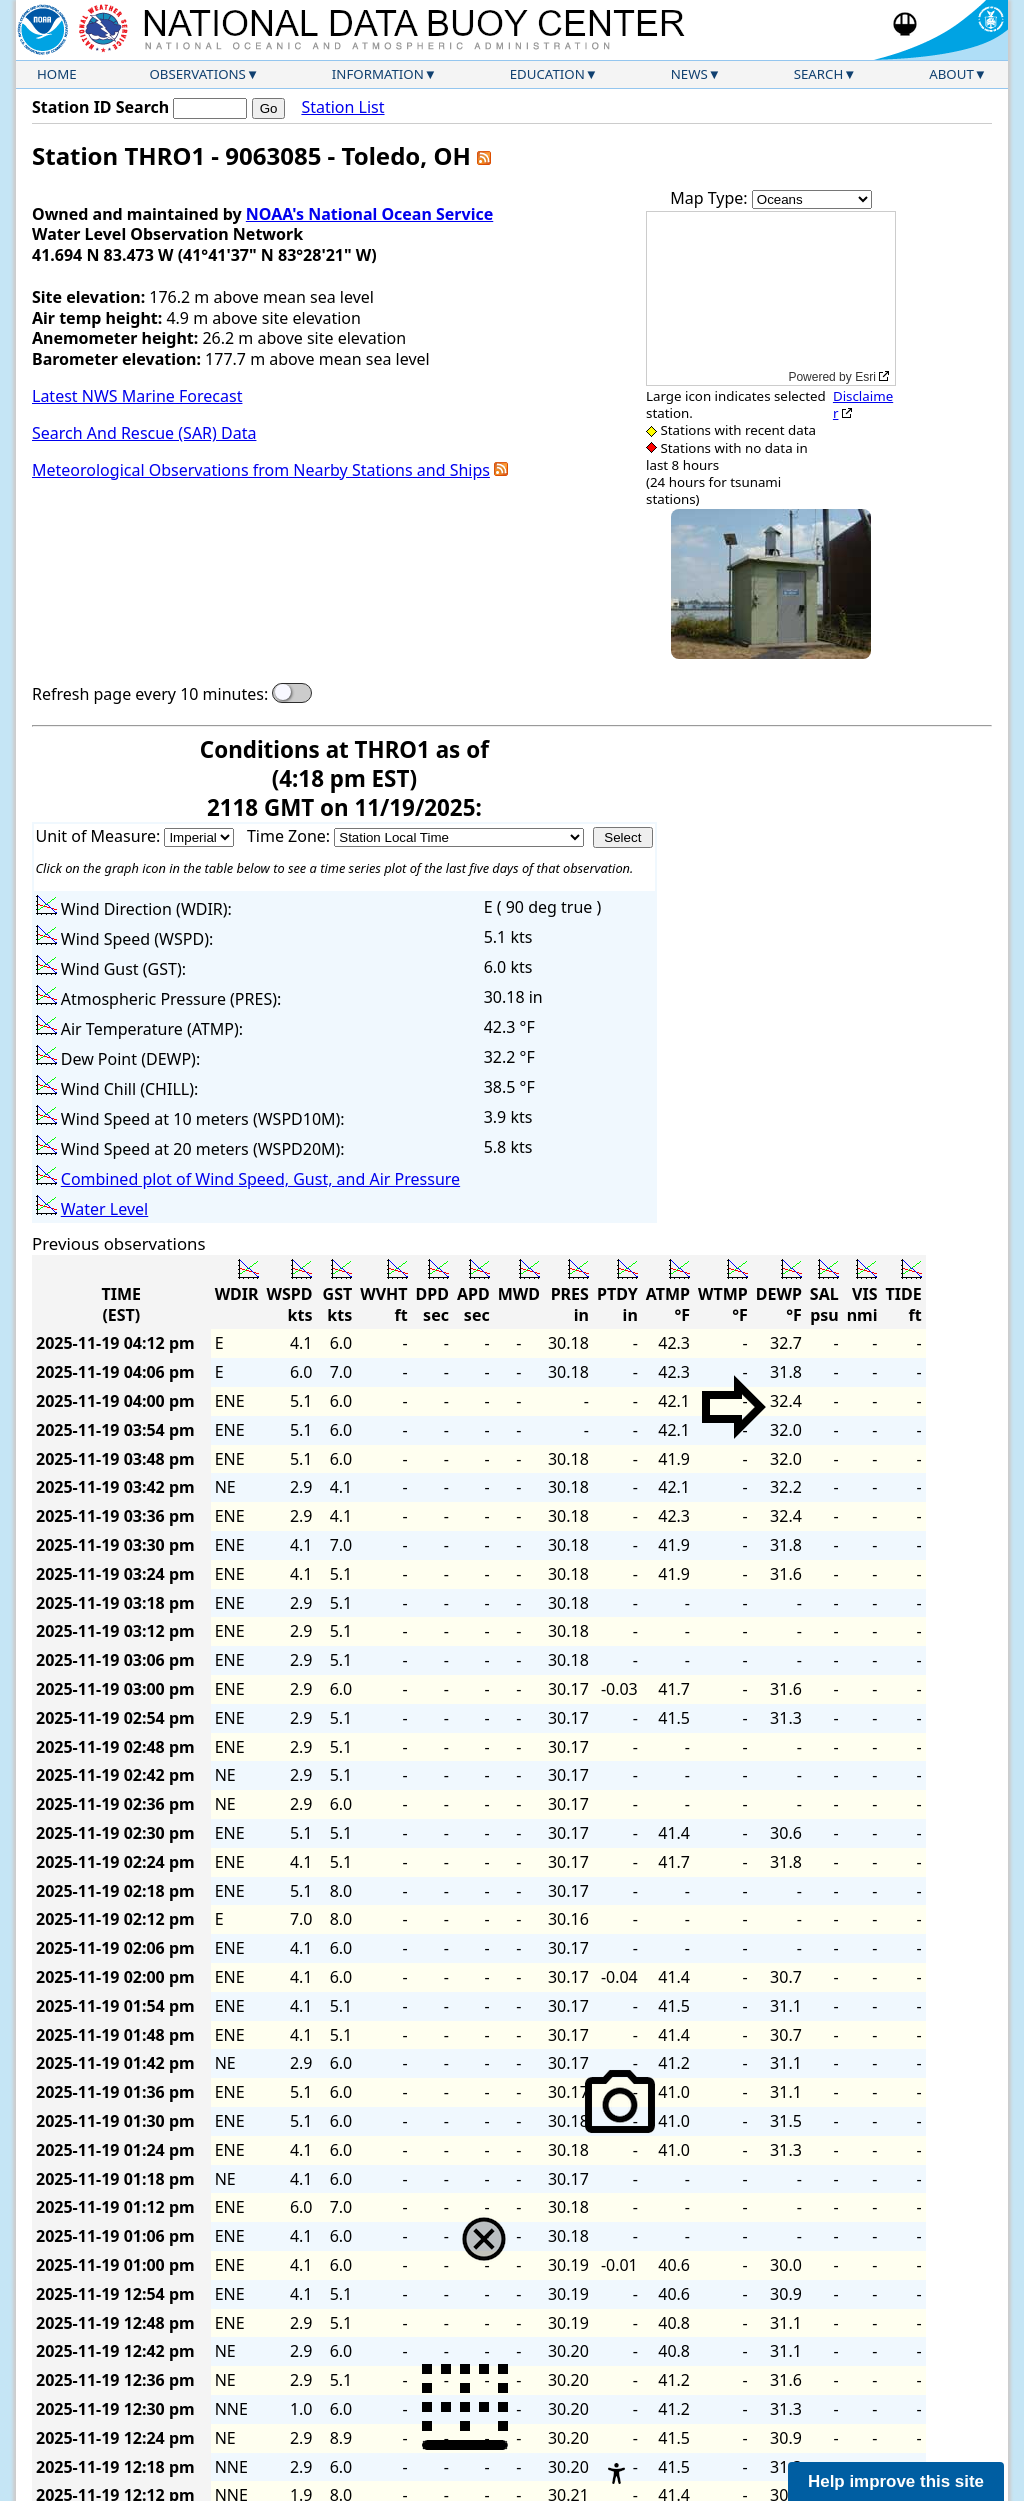 The image size is (1024, 2501). Describe the element at coordinates (620, 2105) in the screenshot. I see `take a photo` at that location.